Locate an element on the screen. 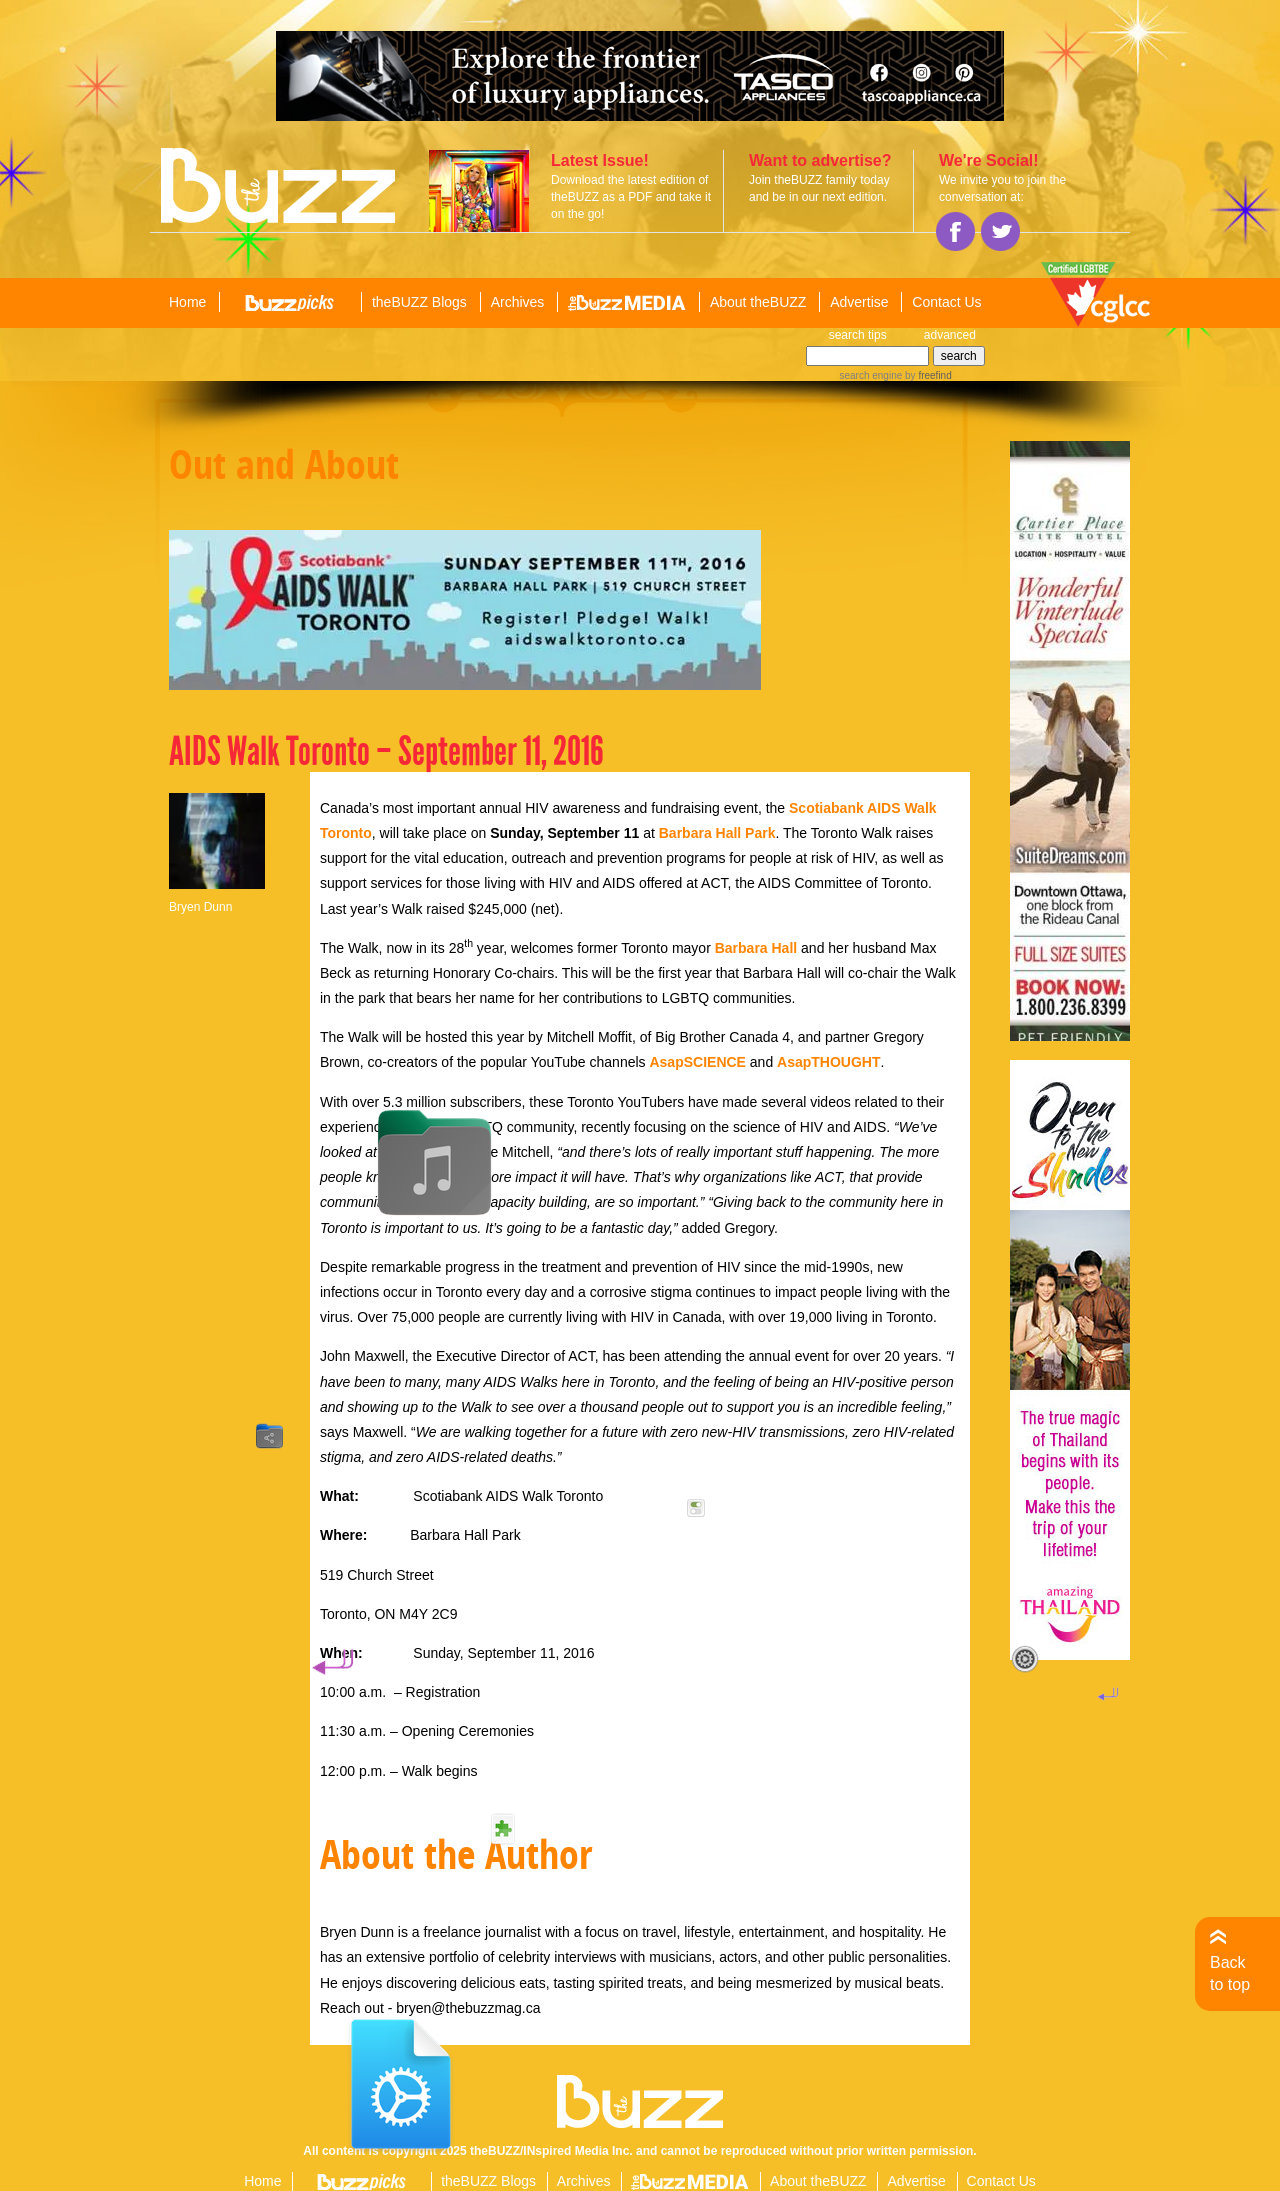 This screenshot has width=1280, height=2191. open your public shared folder is located at coordinates (269, 1435).